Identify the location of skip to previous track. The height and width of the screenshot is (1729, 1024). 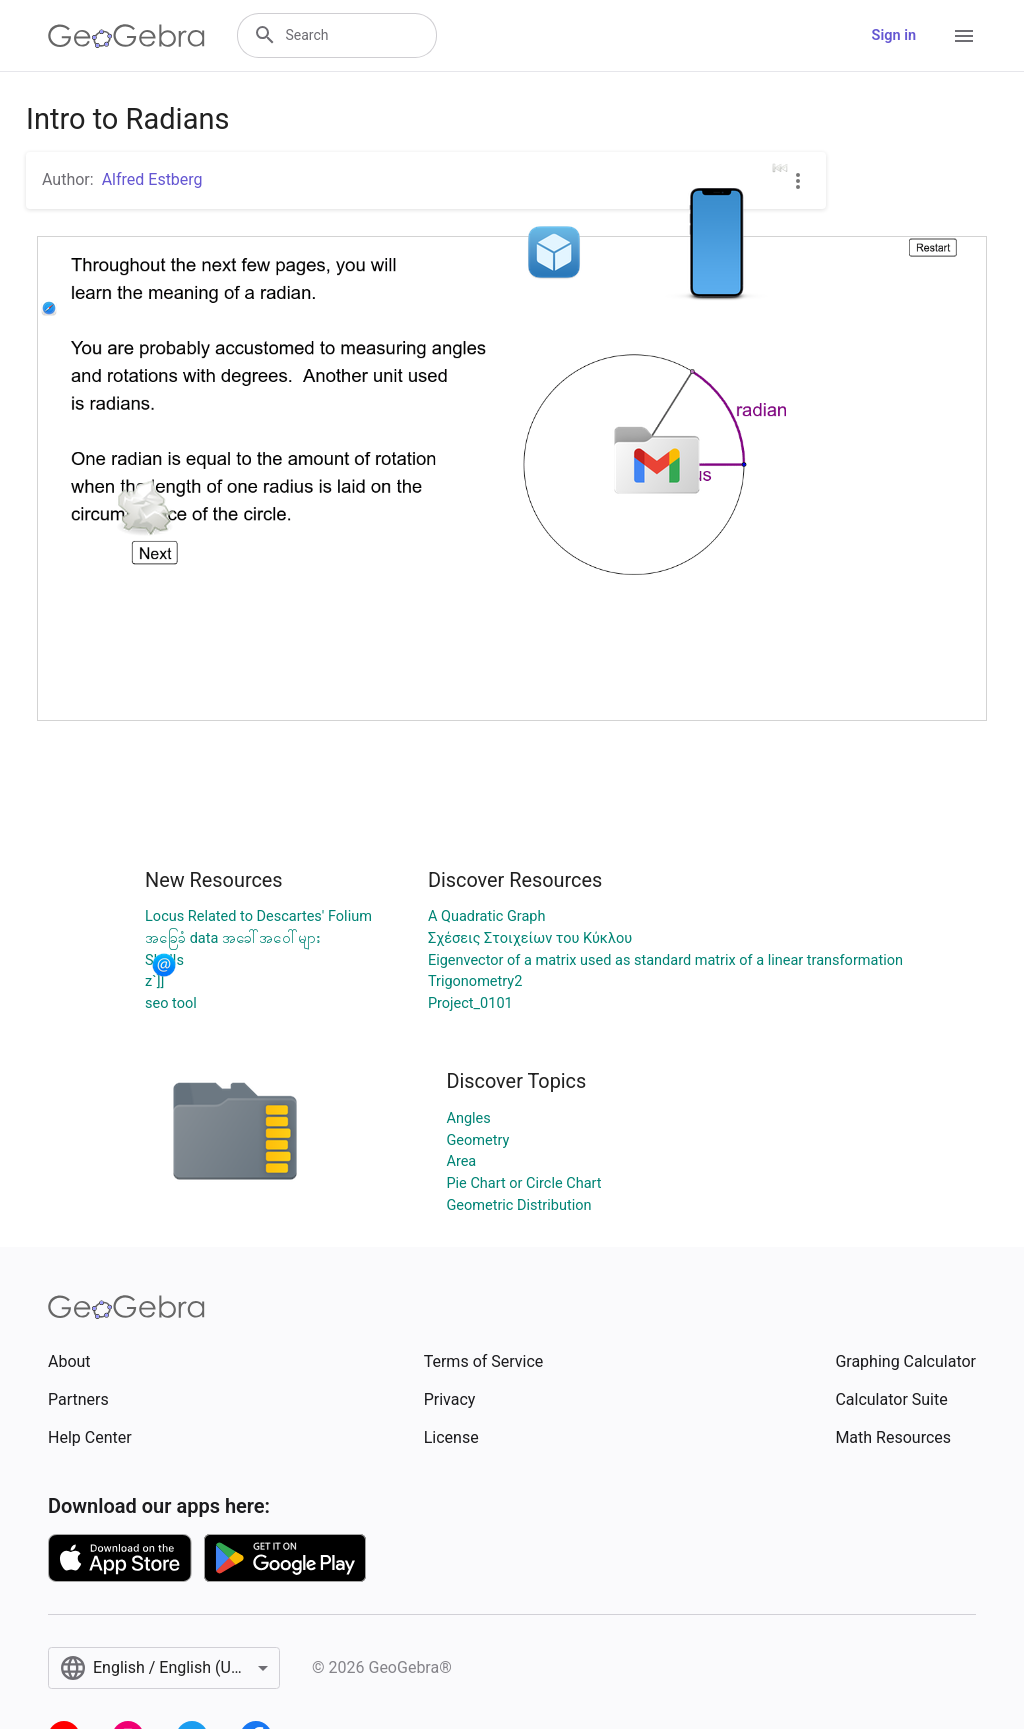
(780, 168).